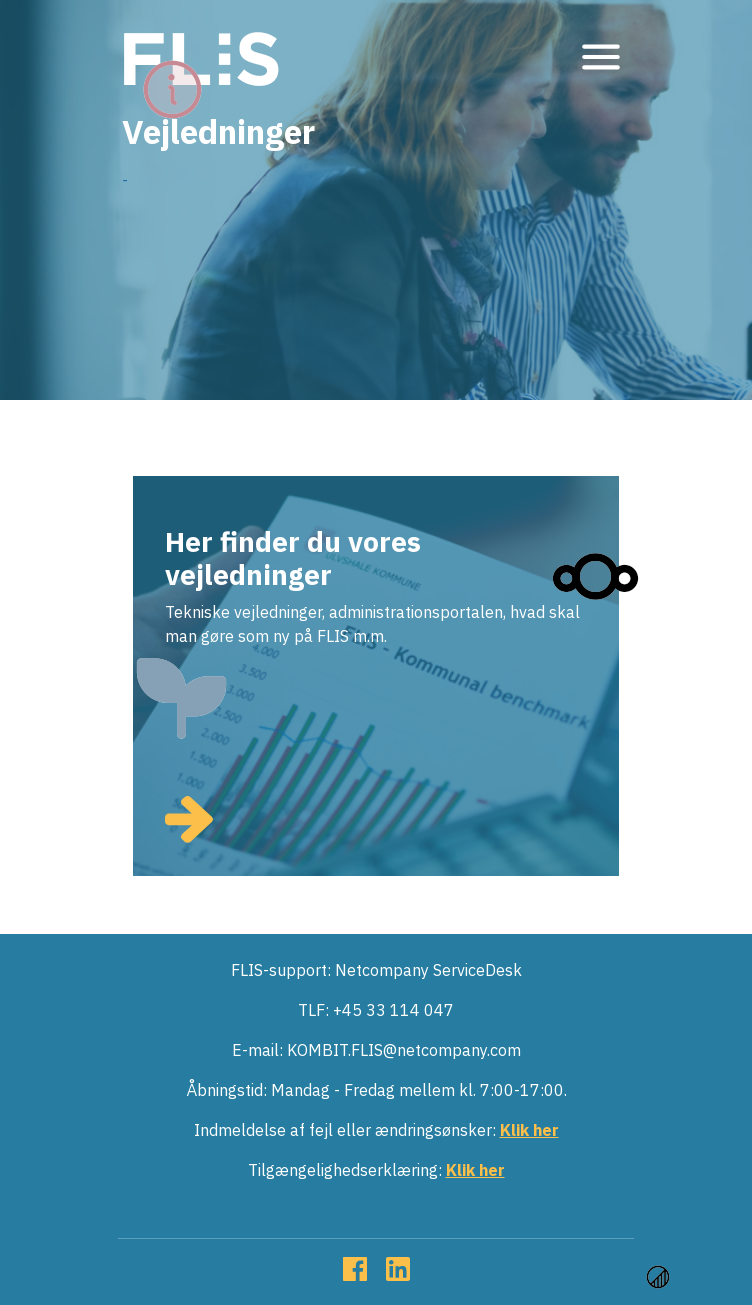 Image resolution: width=752 pixels, height=1305 pixels. Describe the element at coordinates (658, 1277) in the screenshot. I see `adjust display contrast settings` at that location.